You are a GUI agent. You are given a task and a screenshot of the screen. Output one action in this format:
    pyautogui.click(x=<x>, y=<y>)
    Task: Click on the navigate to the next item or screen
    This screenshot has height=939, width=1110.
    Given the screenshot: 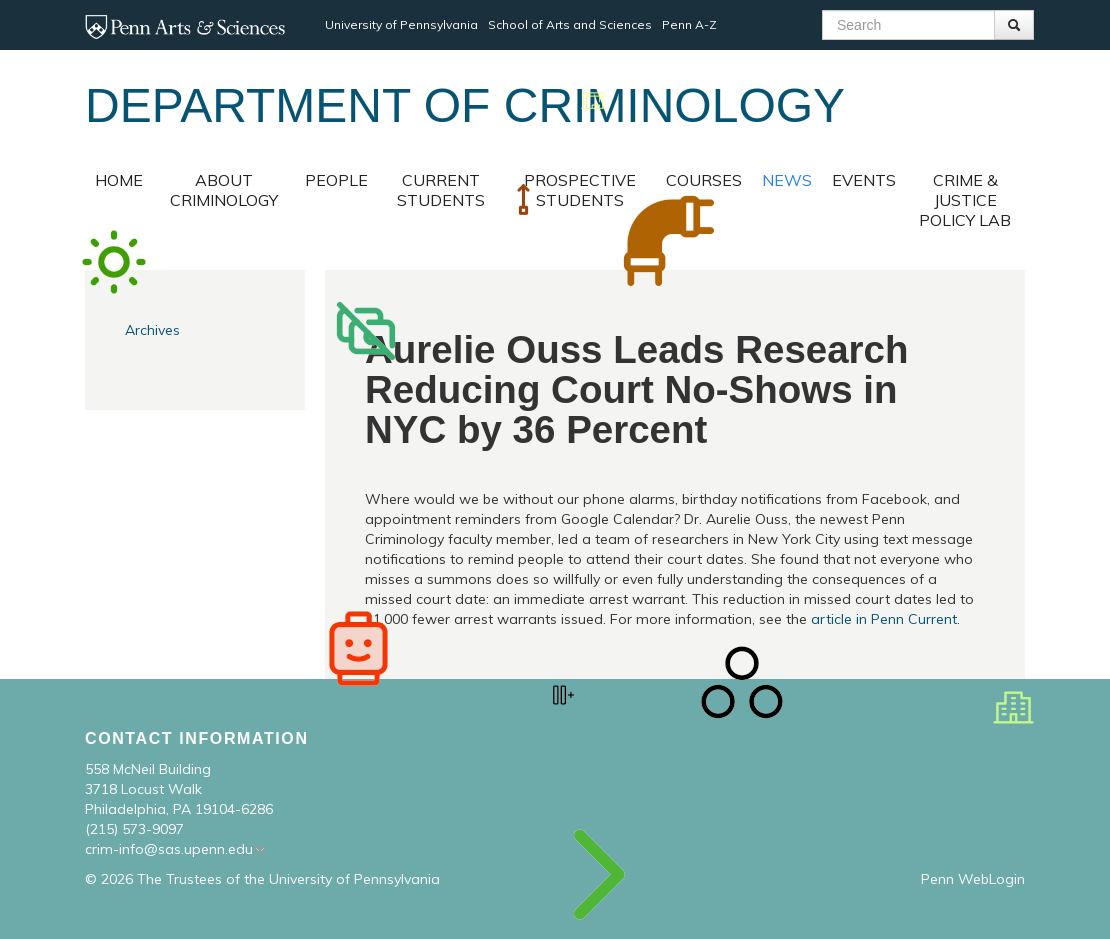 What is the action you would take?
    pyautogui.click(x=595, y=874)
    